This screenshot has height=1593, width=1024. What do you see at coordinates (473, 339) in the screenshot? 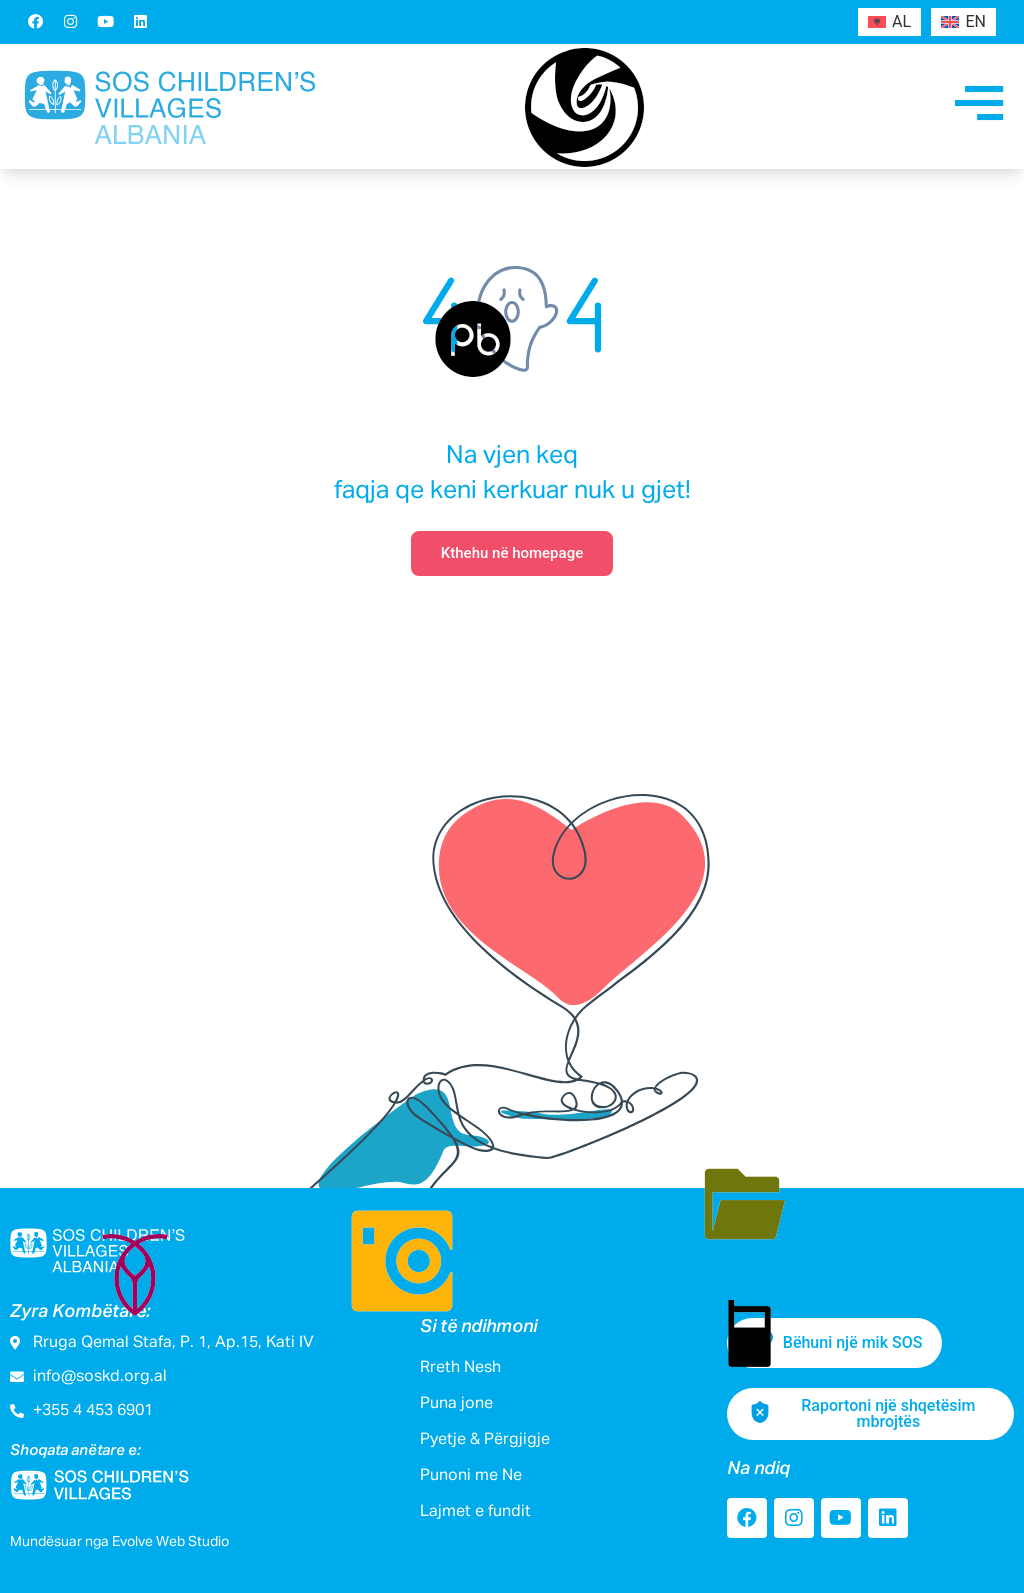
I see `prepbytes logo` at bounding box center [473, 339].